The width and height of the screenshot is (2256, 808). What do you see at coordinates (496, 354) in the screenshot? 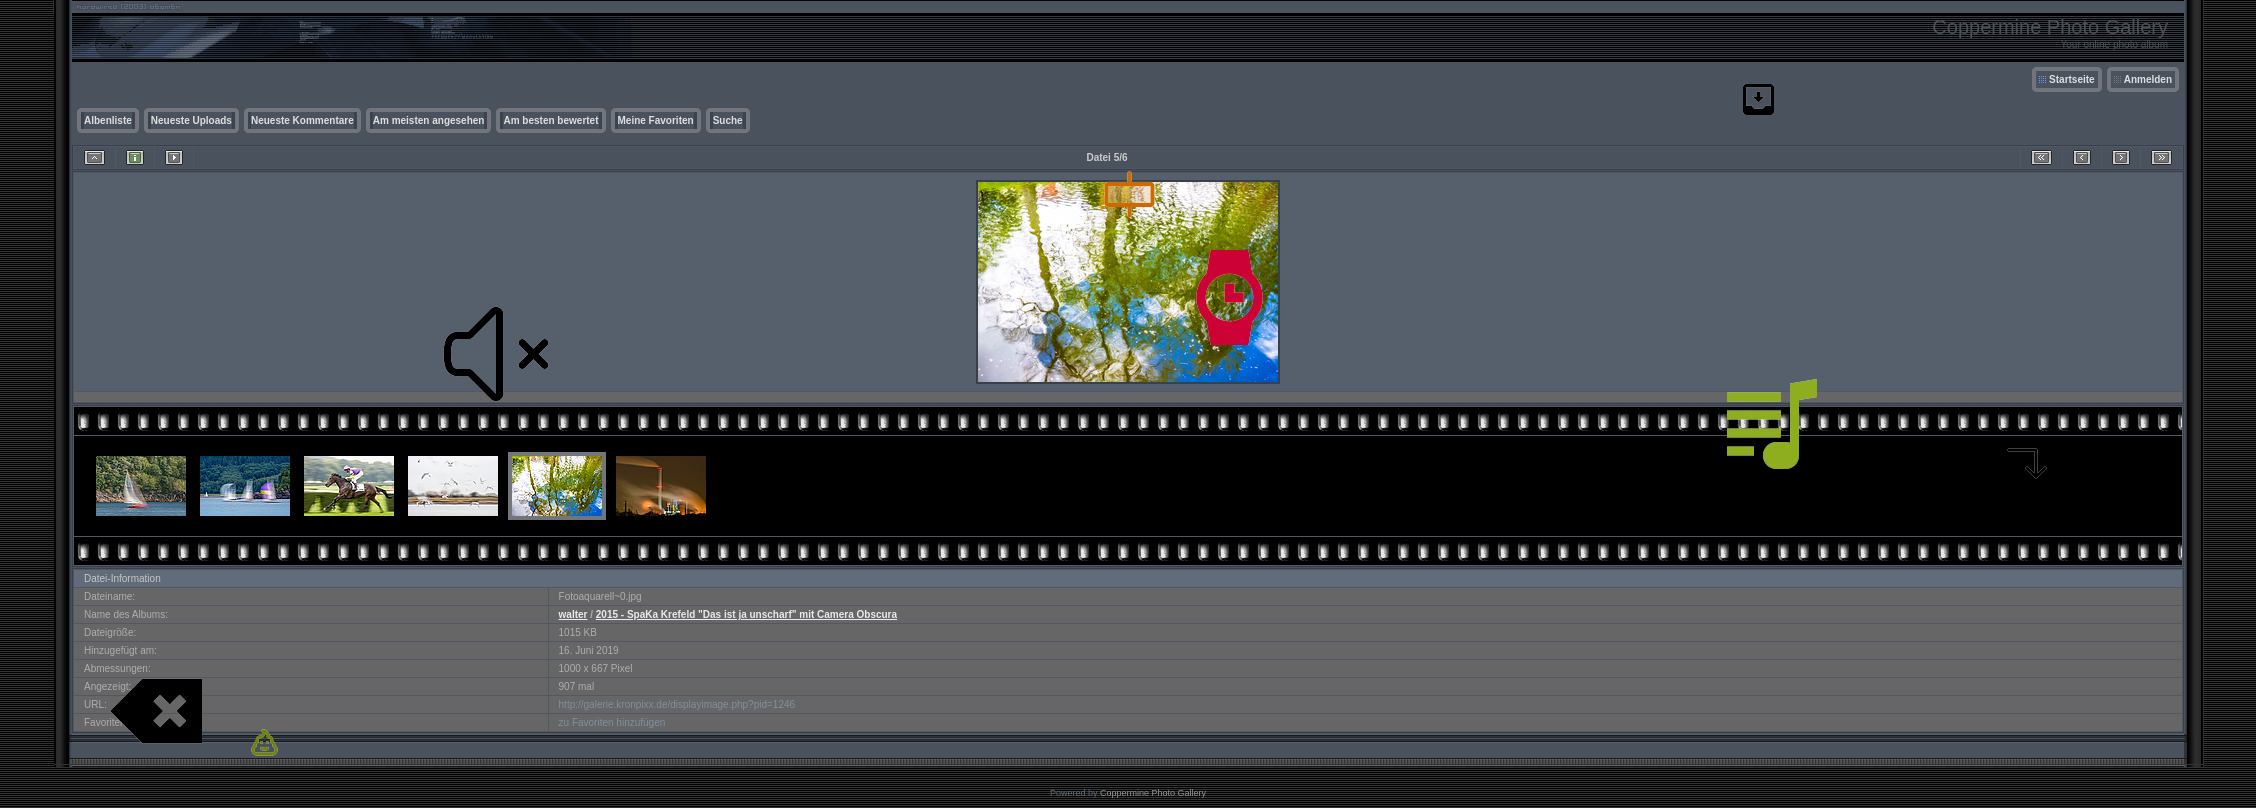
I see `mute audio or sound` at bounding box center [496, 354].